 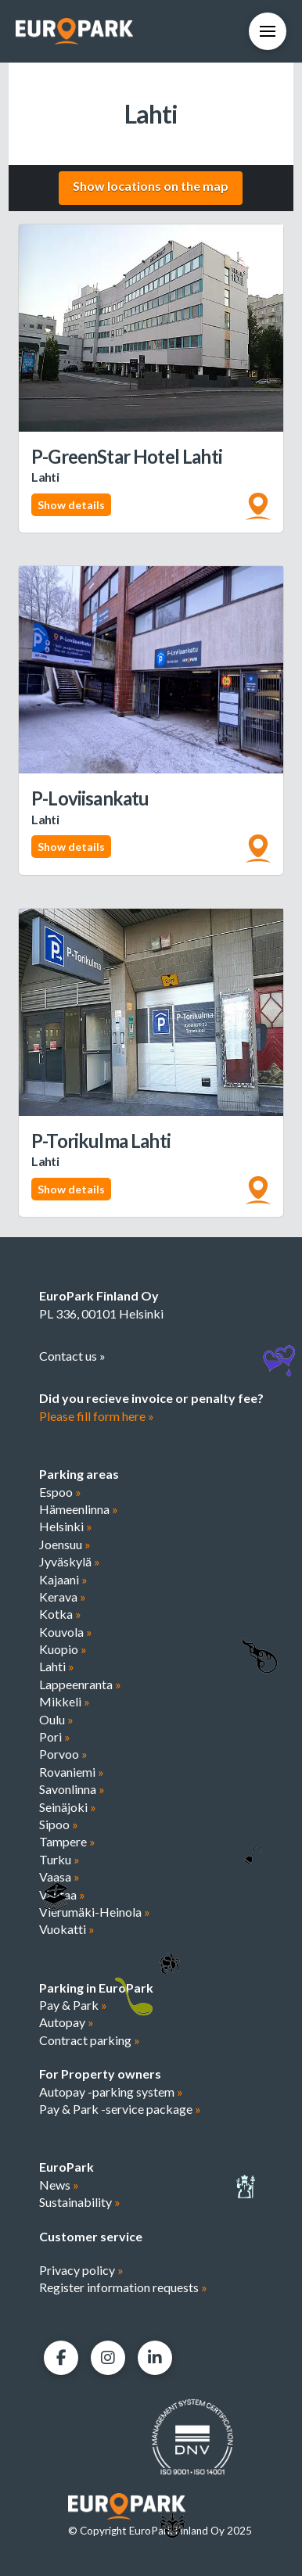 What do you see at coordinates (260, 1656) in the screenshot?
I see `cast a plasma or energy attack` at bounding box center [260, 1656].